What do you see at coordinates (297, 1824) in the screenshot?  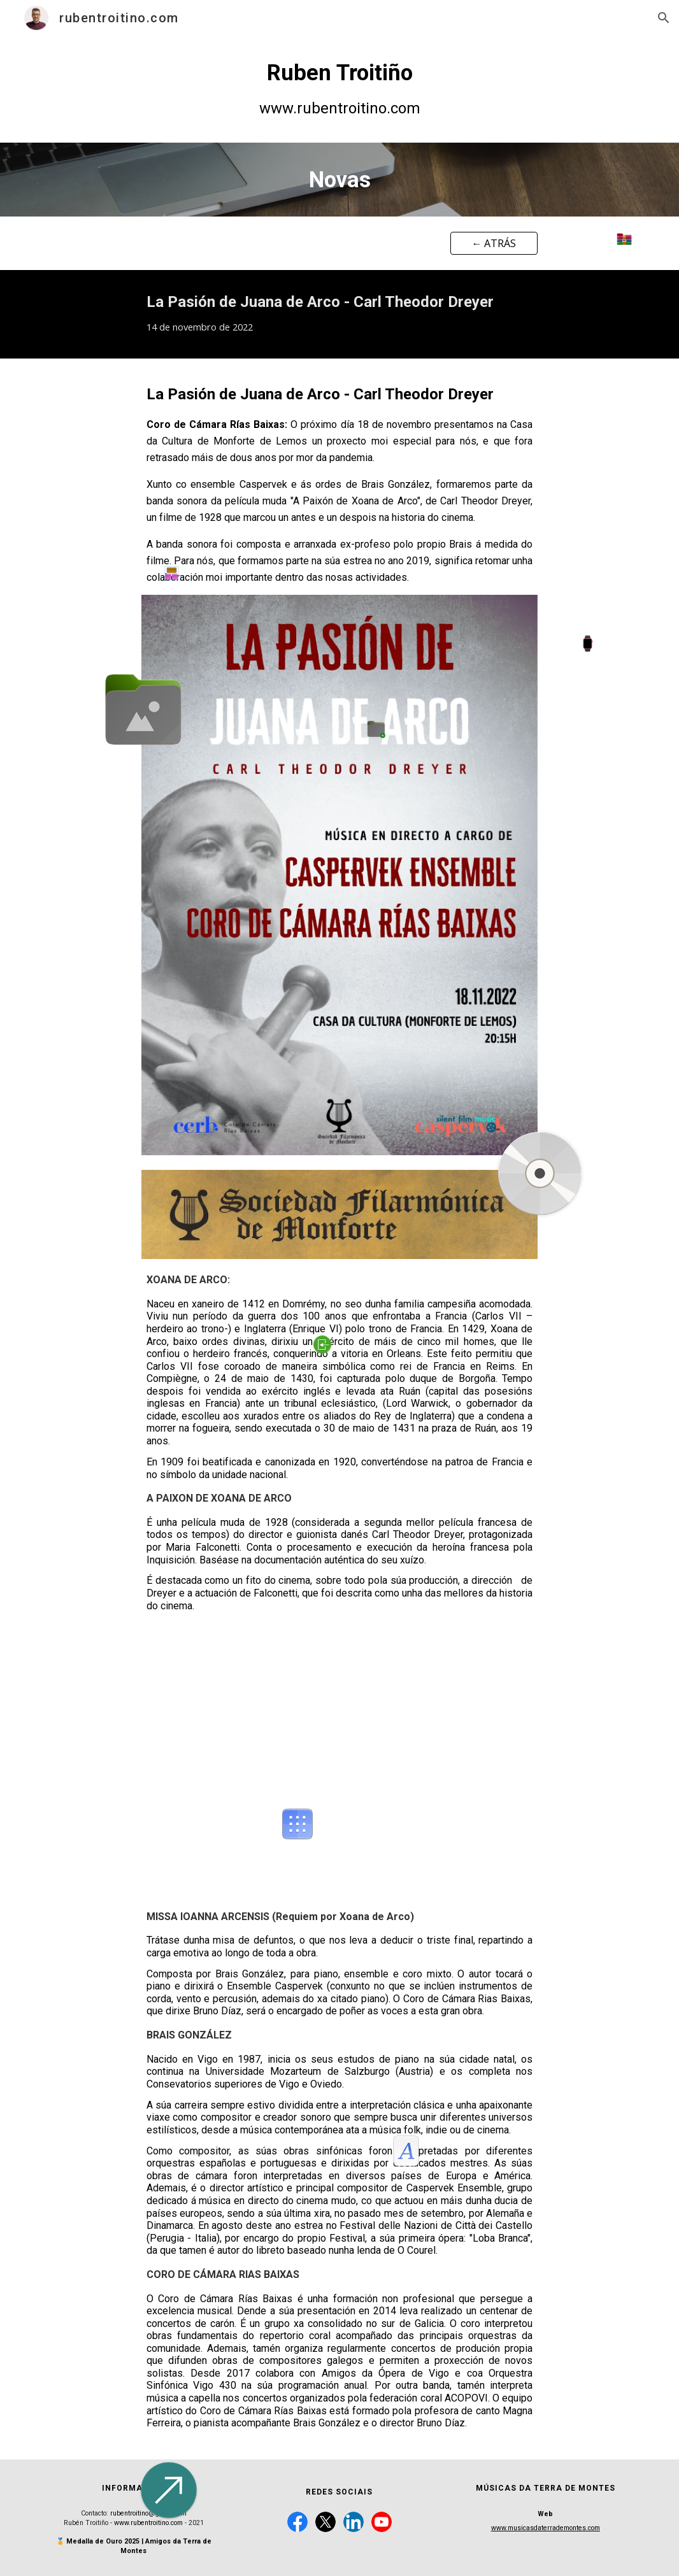 I see `view other applications` at bounding box center [297, 1824].